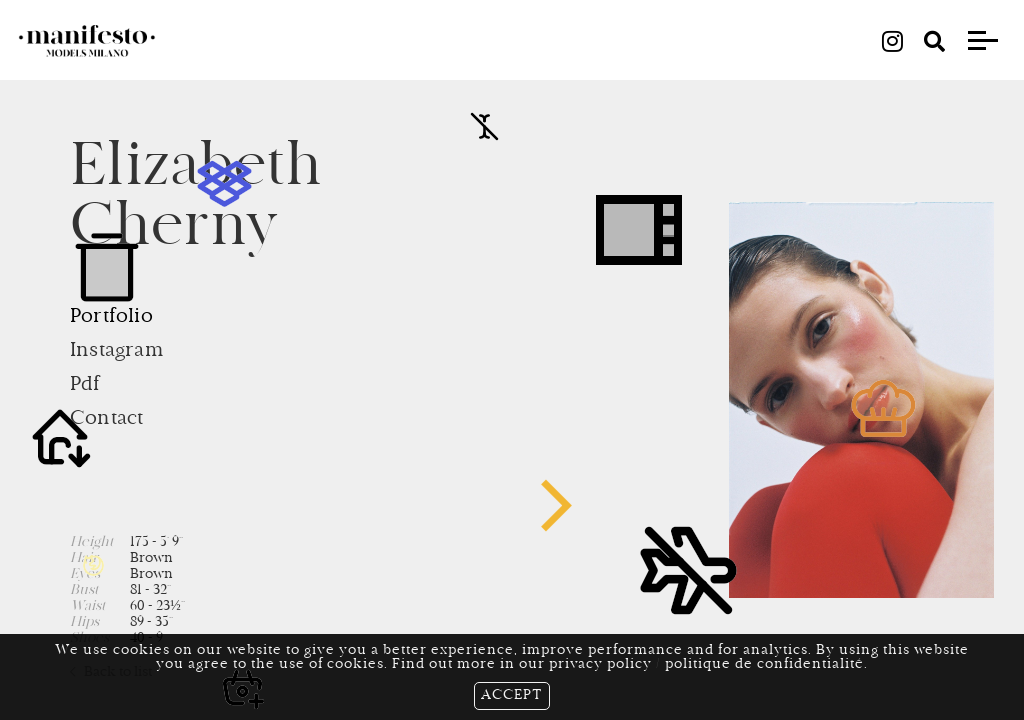 This screenshot has height=720, width=1024. Describe the element at coordinates (484, 126) in the screenshot. I see `cursor tracking disabled` at that location.